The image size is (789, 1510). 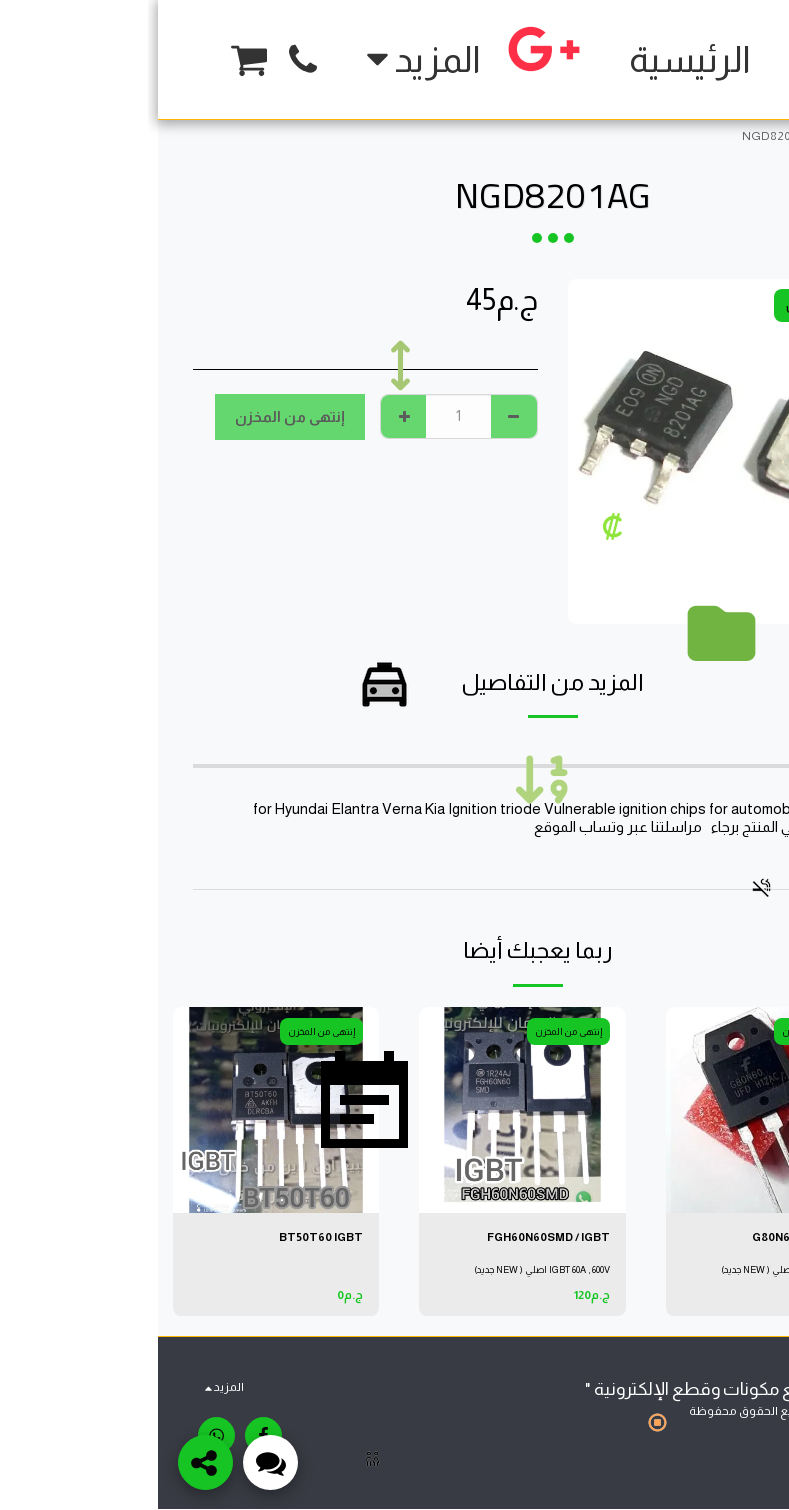 I want to click on view event details or notes, so click(x=364, y=1104).